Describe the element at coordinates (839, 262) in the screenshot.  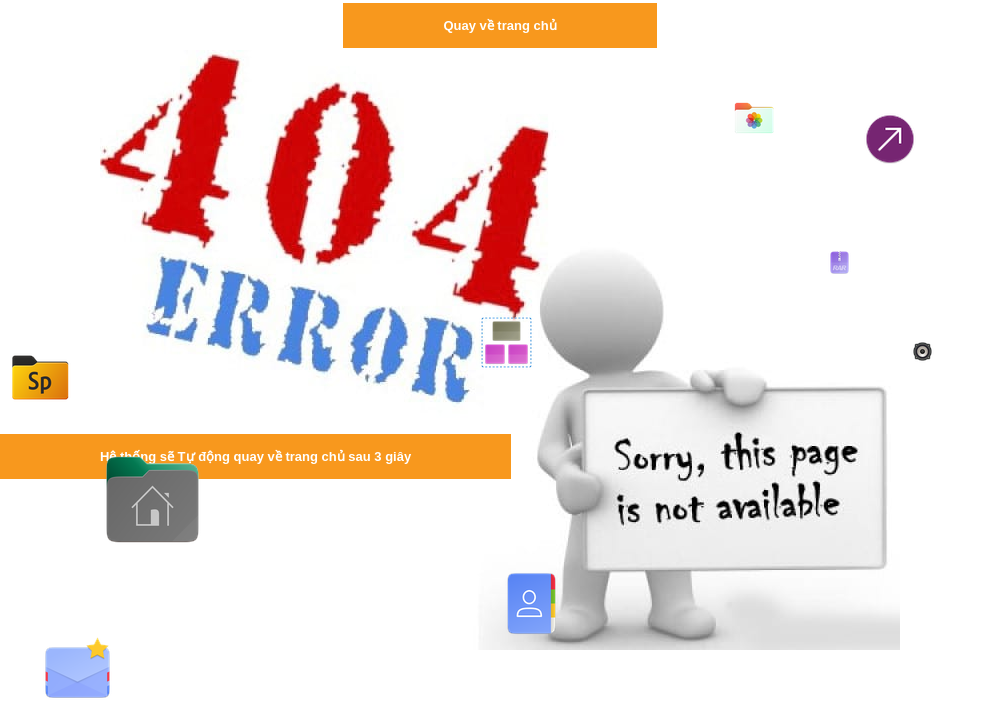
I see `indicates a RAR compressed archive file` at that location.